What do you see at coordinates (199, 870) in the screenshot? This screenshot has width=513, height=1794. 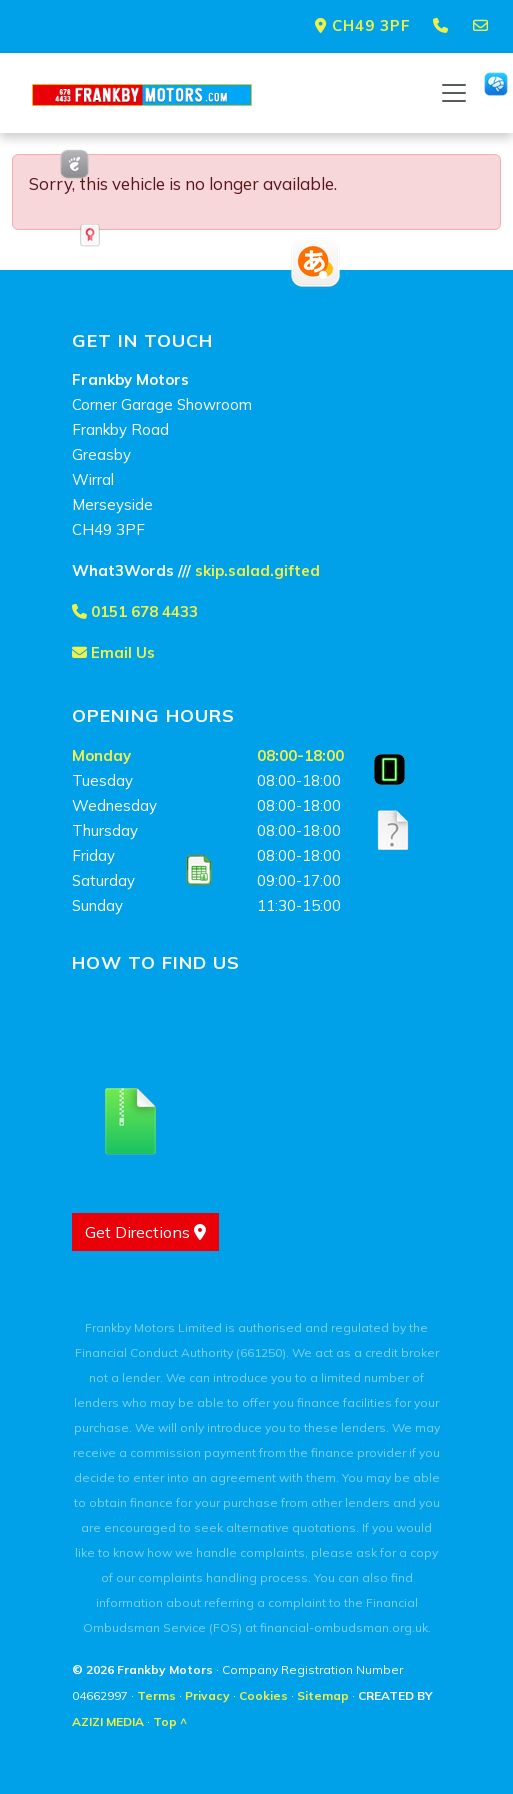 I see `open an opendocument spreadsheet file` at bounding box center [199, 870].